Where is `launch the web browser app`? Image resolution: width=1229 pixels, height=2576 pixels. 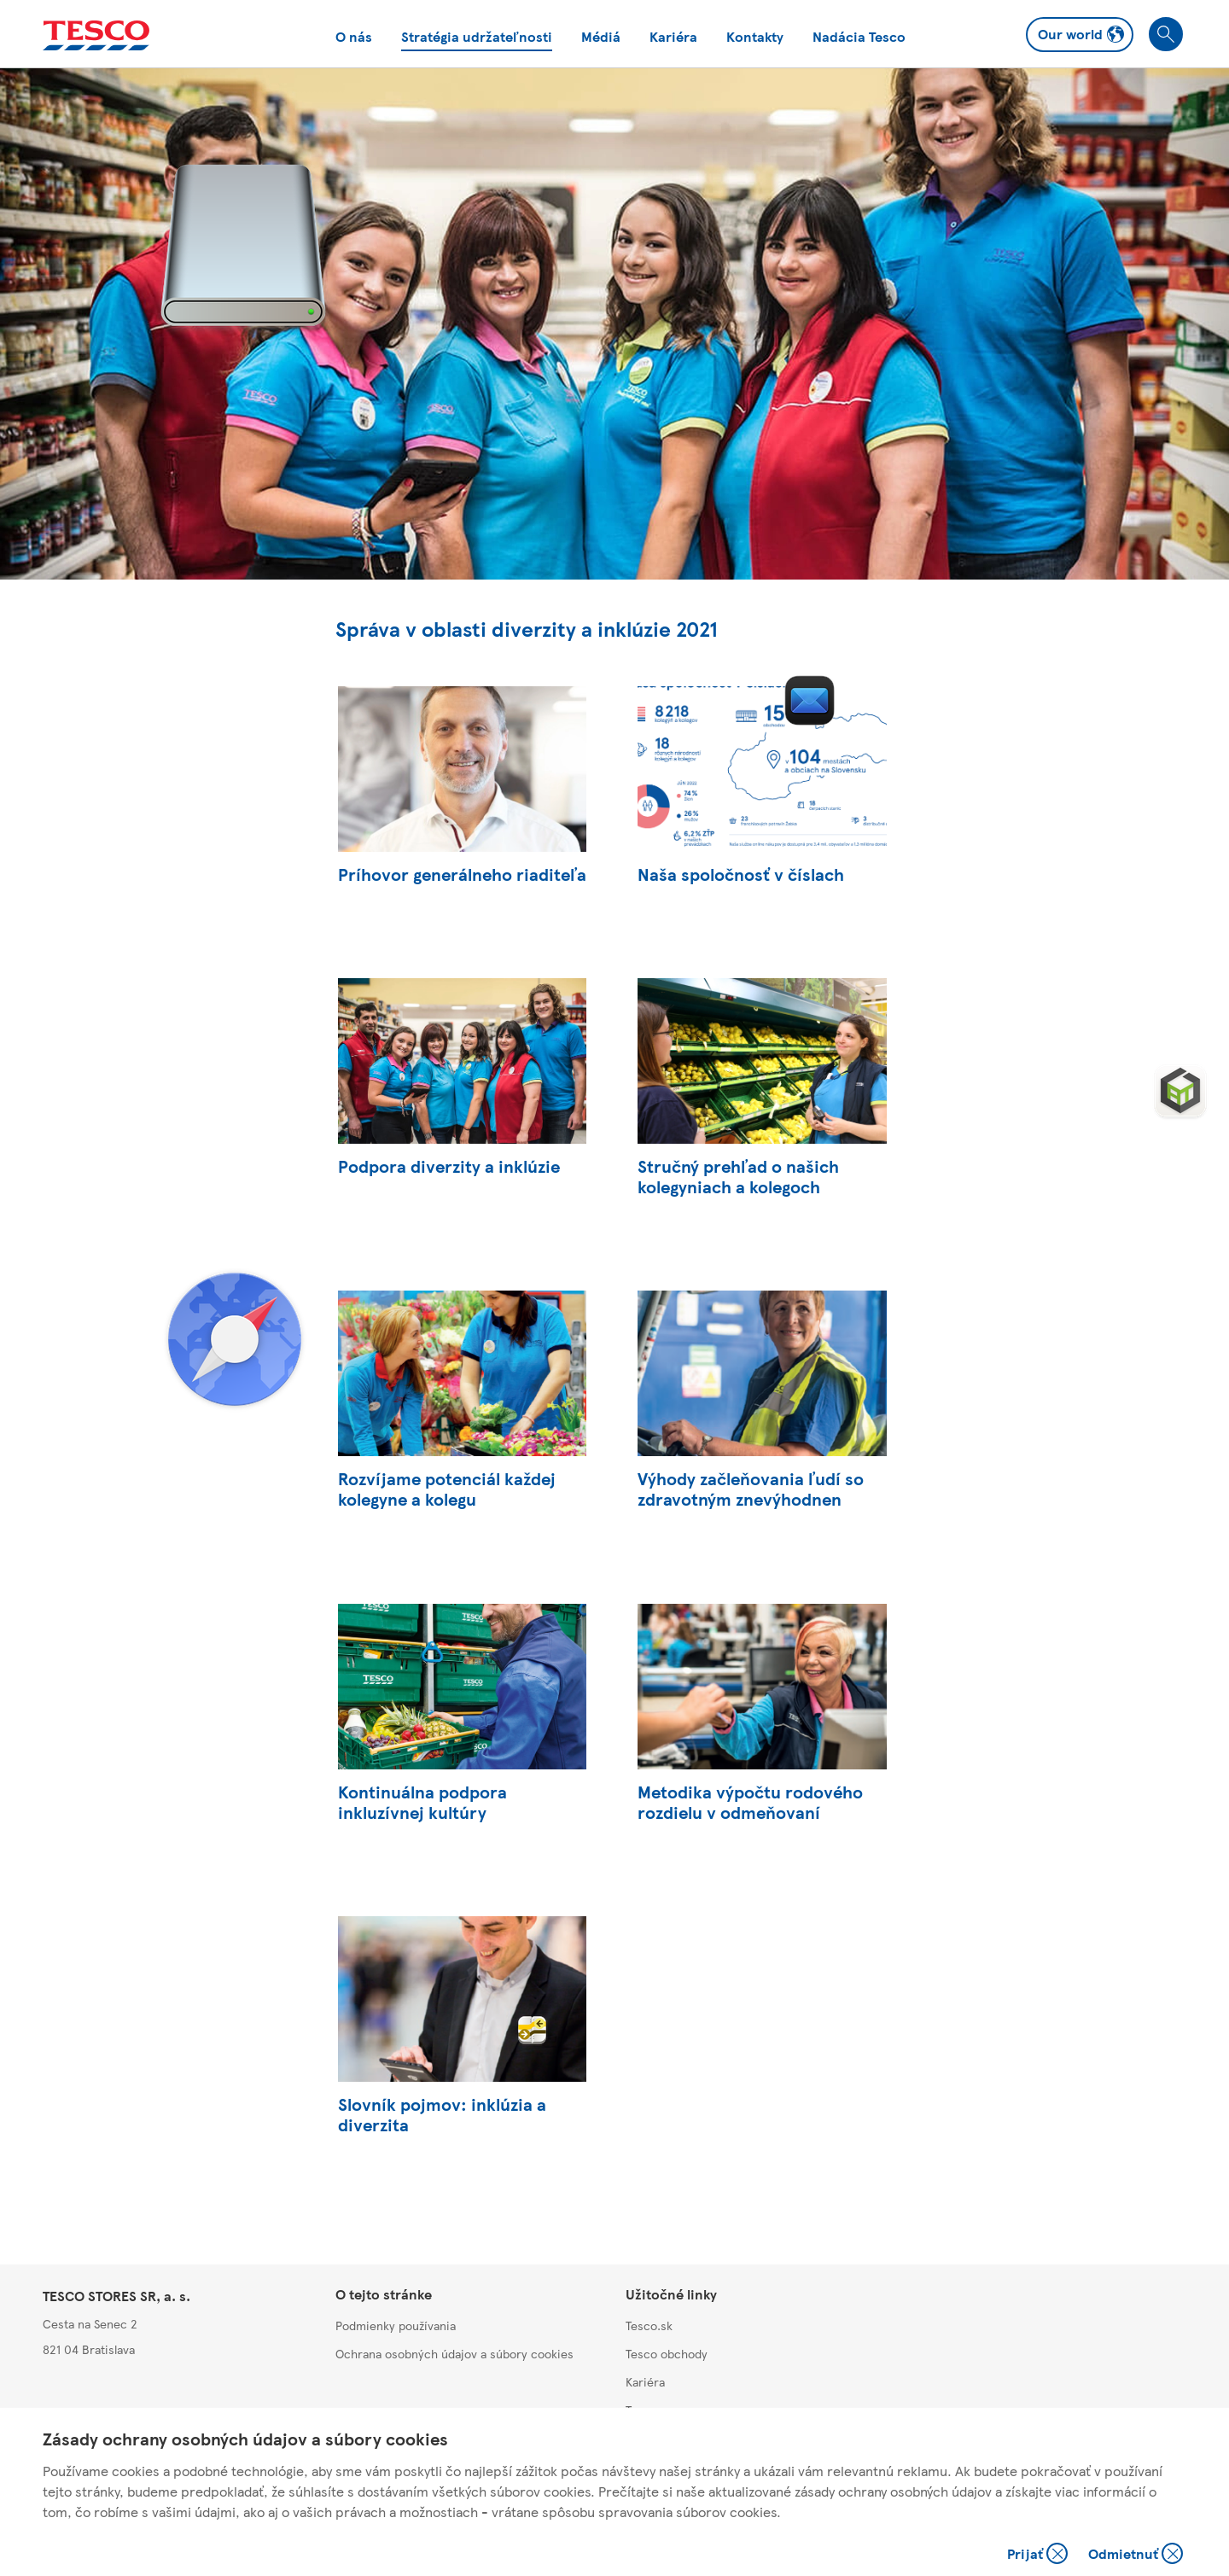 launch the web browser app is located at coordinates (235, 1339).